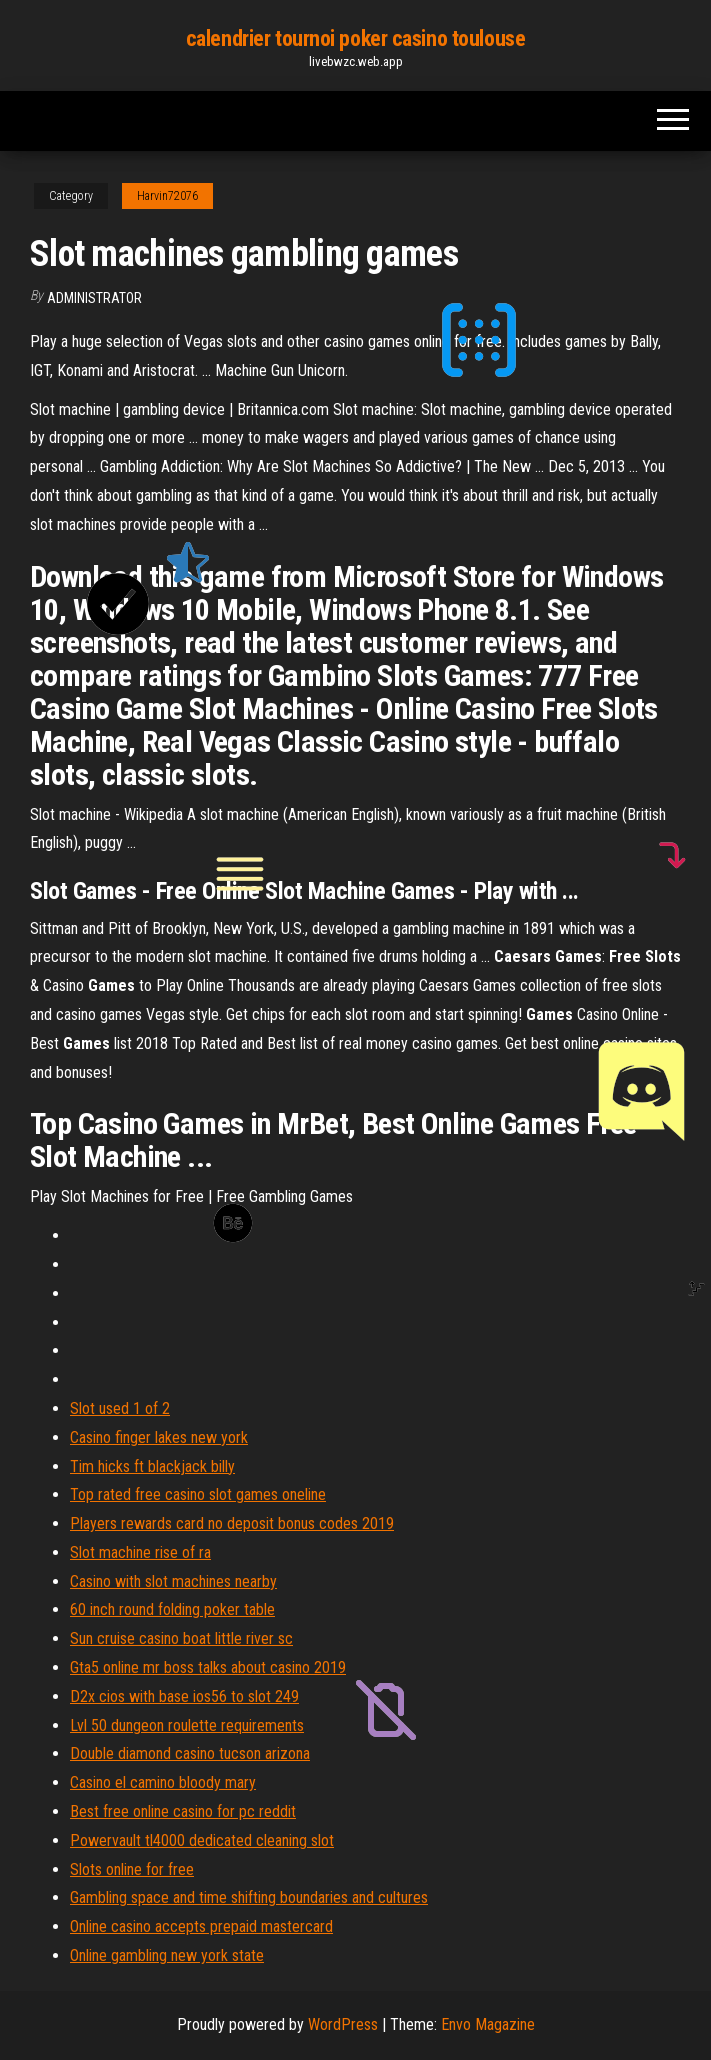 The width and height of the screenshot is (711, 2060). I want to click on go up to the next floor, so click(696, 1288).